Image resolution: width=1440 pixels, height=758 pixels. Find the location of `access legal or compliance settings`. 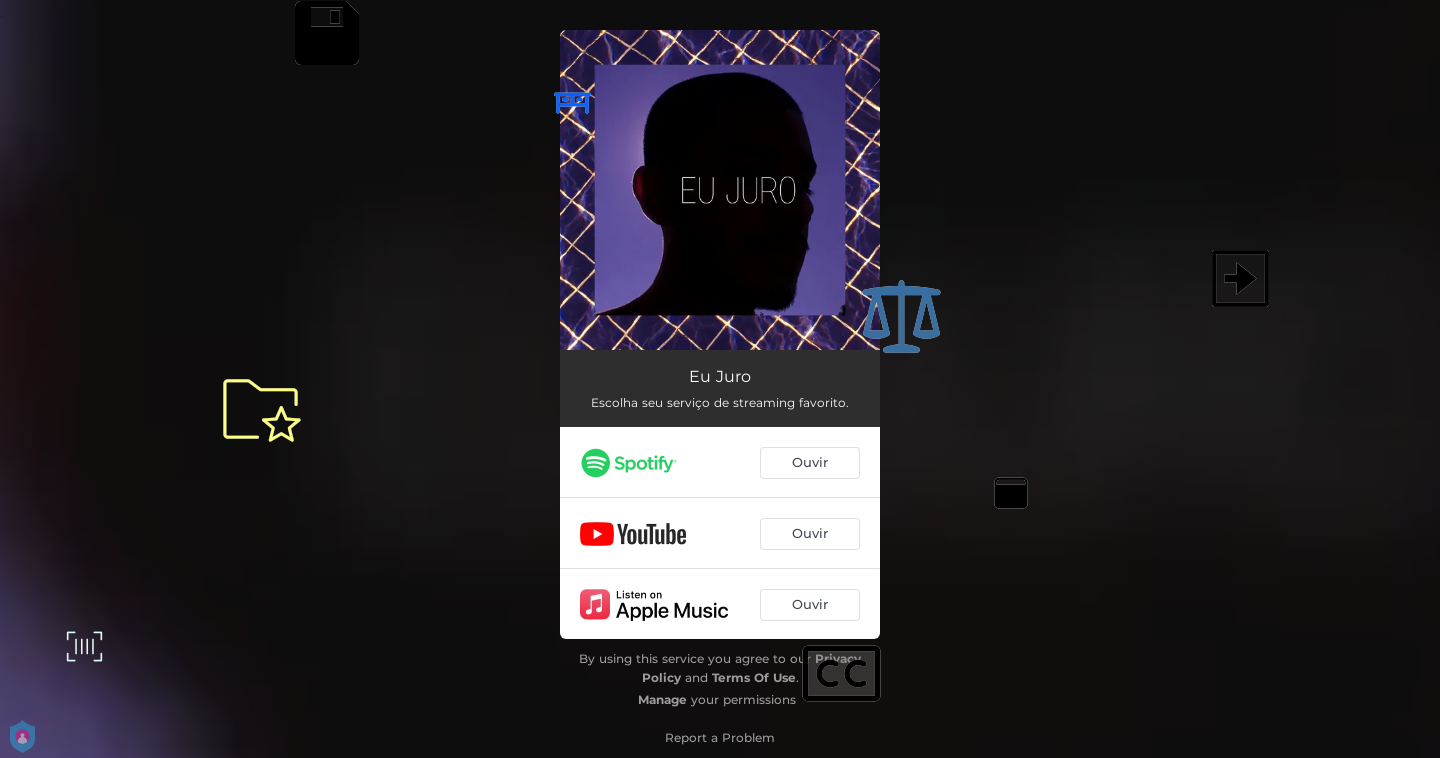

access legal or compliance settings is located at coordinates (901, 316).